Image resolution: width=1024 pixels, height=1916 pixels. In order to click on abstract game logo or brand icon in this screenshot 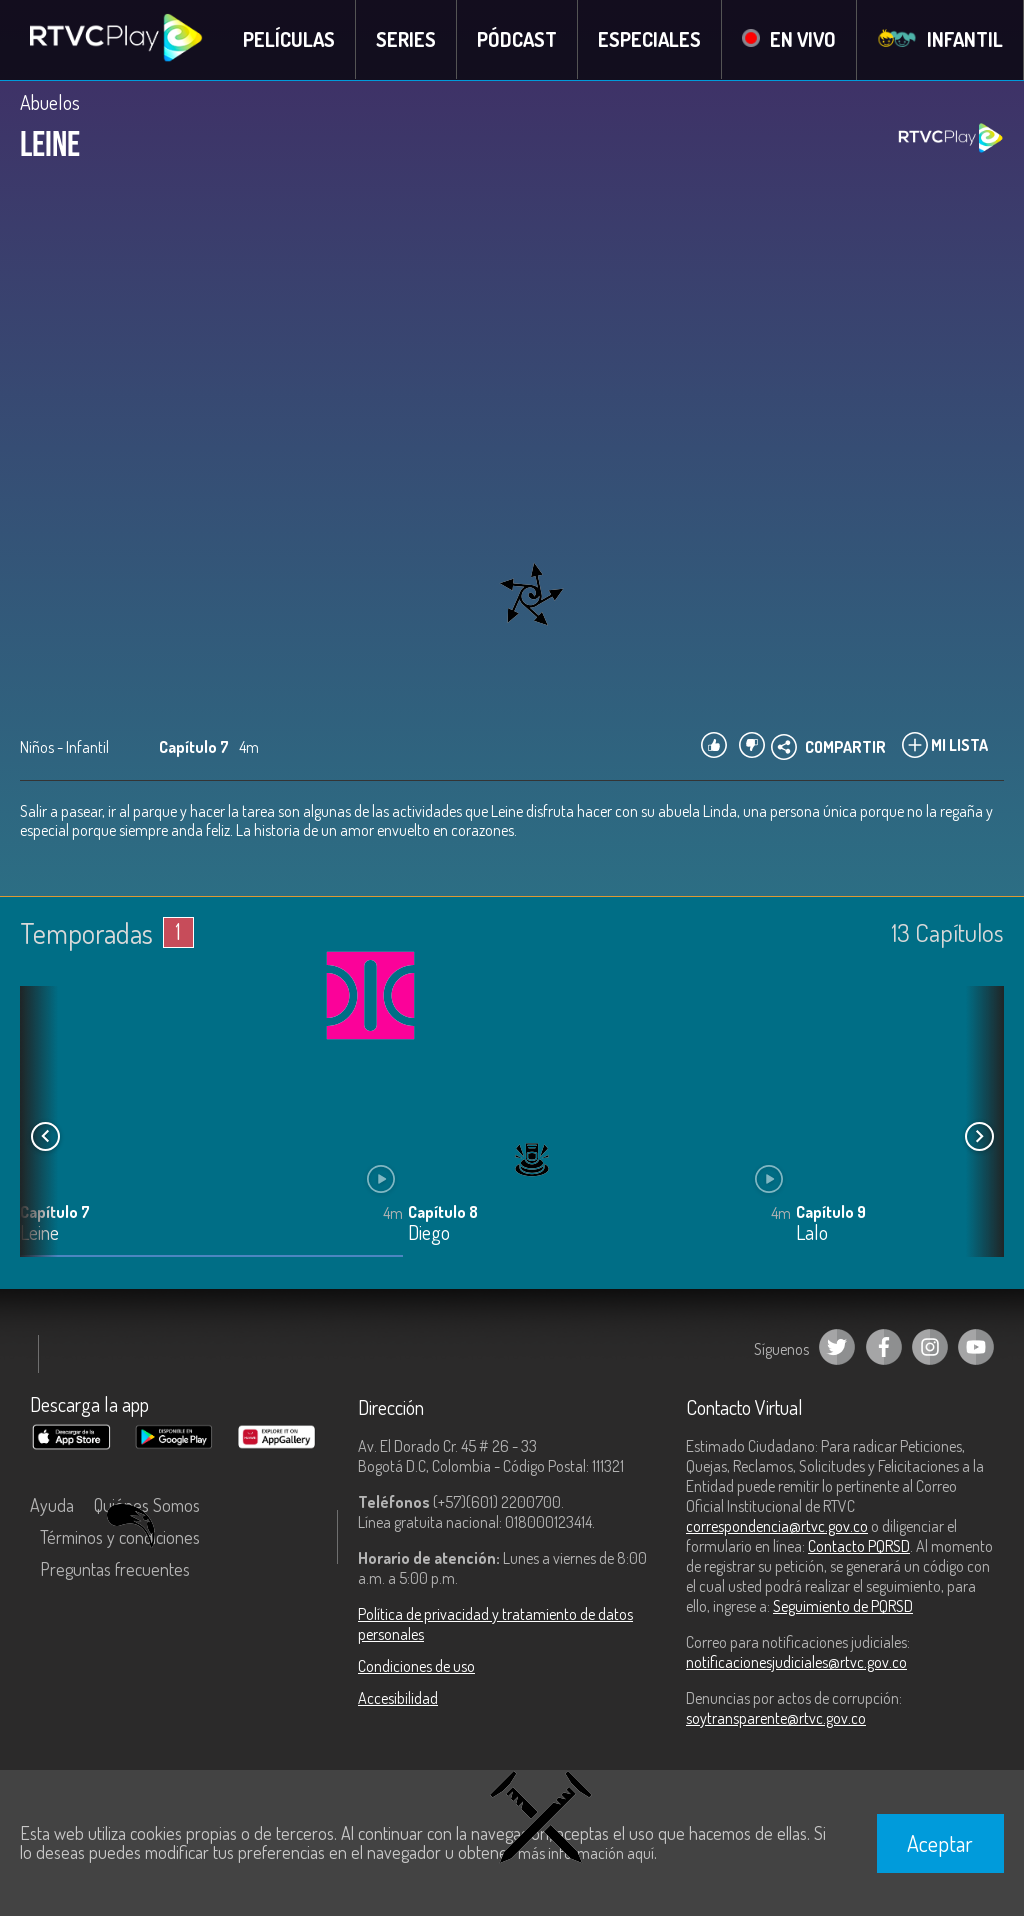, I will do `click(370, 995)`.